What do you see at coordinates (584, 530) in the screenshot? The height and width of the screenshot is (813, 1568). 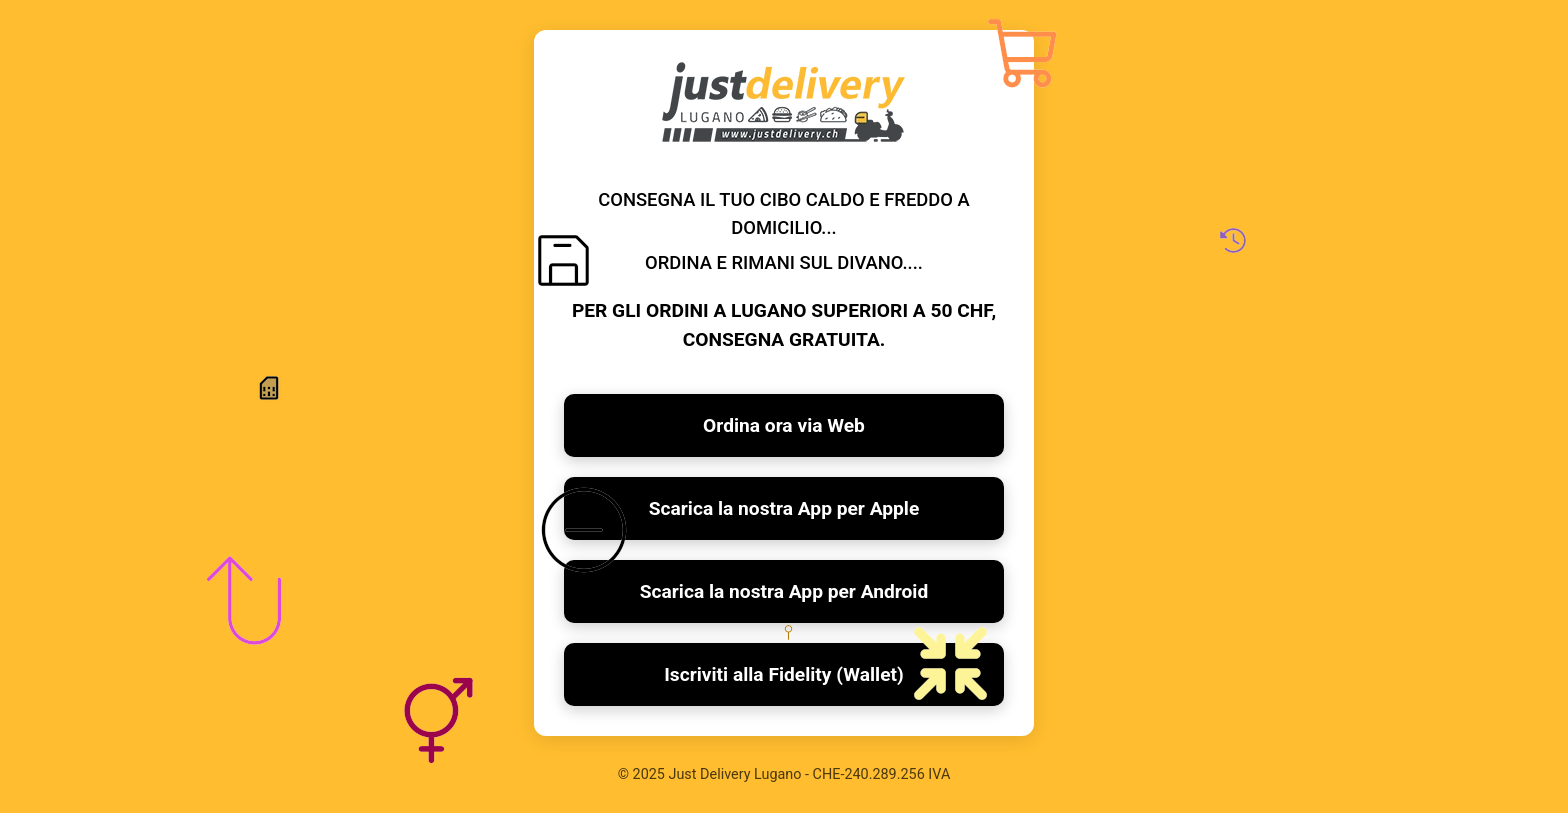 I see `remove an item from a list or cart` at bounding box center [584, 530].